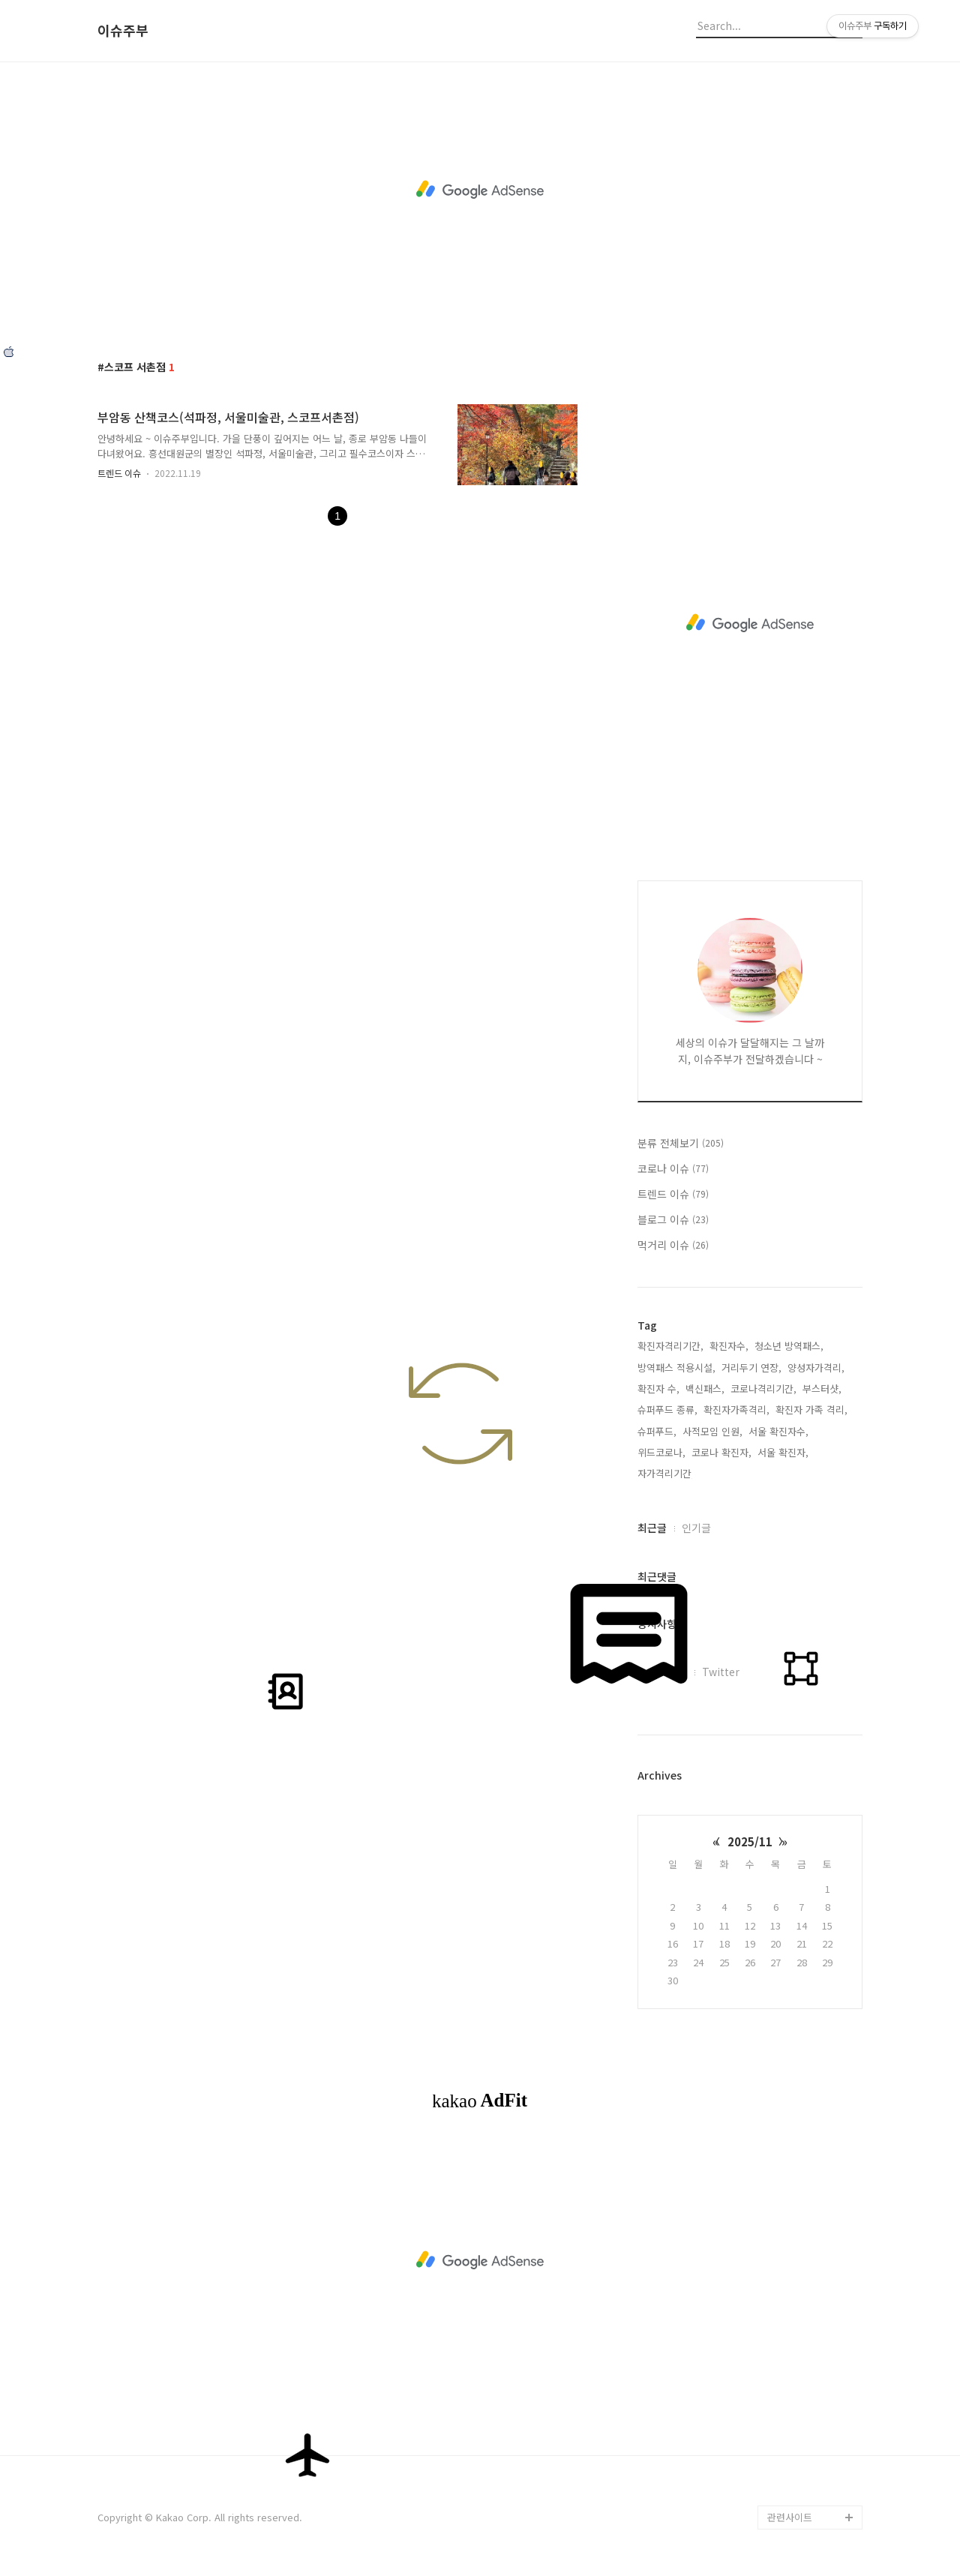  What do you see at coordinates (286, 1691) in the screenshot?
I see `access your contacts list` at bounding box center [286, 1691].